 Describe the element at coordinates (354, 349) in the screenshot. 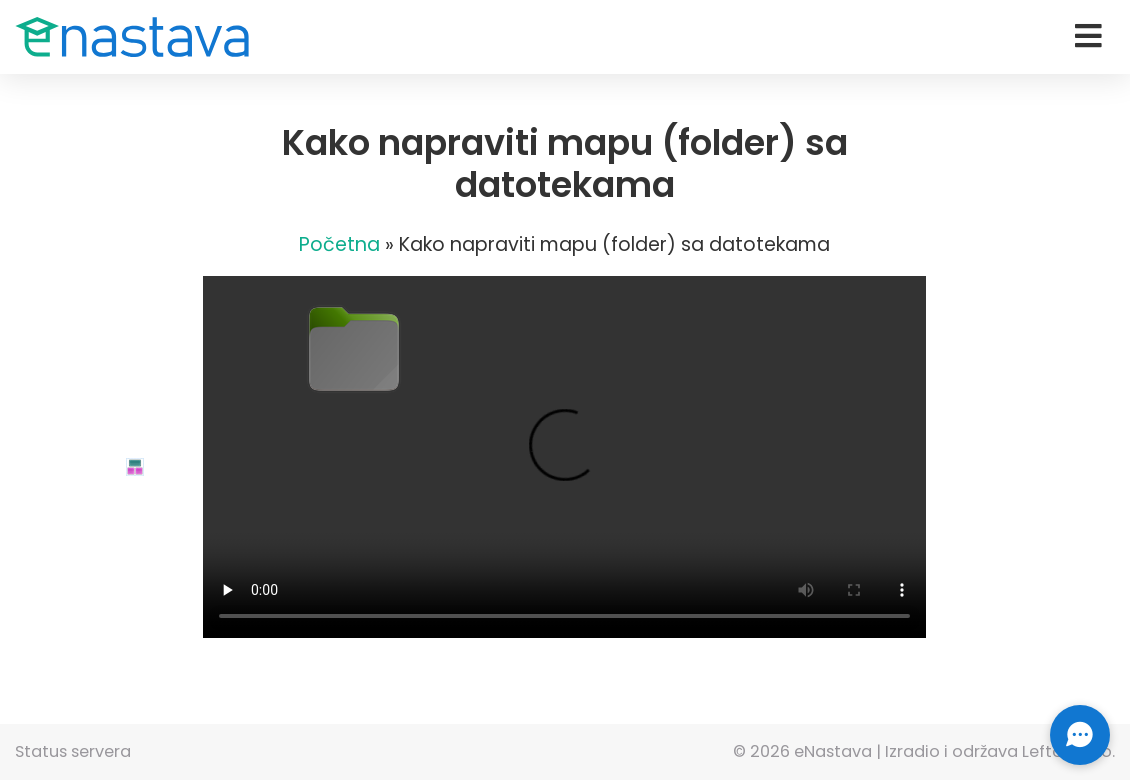

I see `open a folder to view its contents` at that location.